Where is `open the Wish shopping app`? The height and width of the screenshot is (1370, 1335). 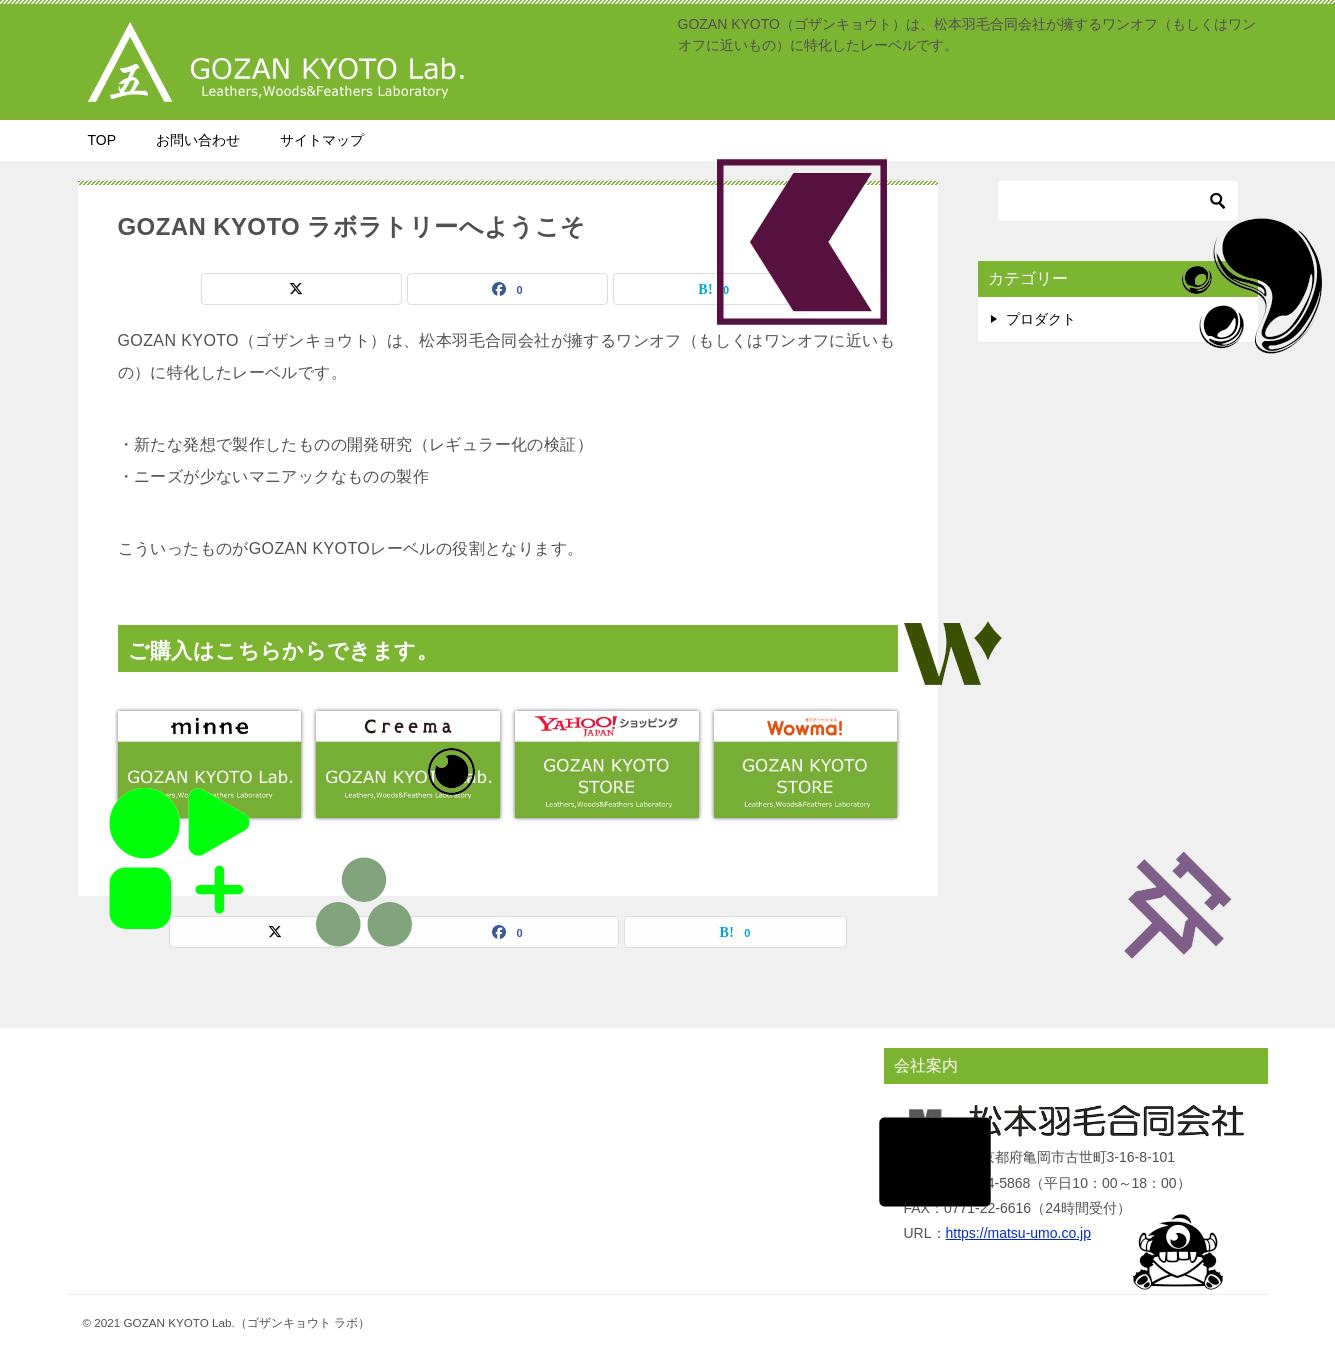 open the Wish shopping app is located at coordinates (953, 653).